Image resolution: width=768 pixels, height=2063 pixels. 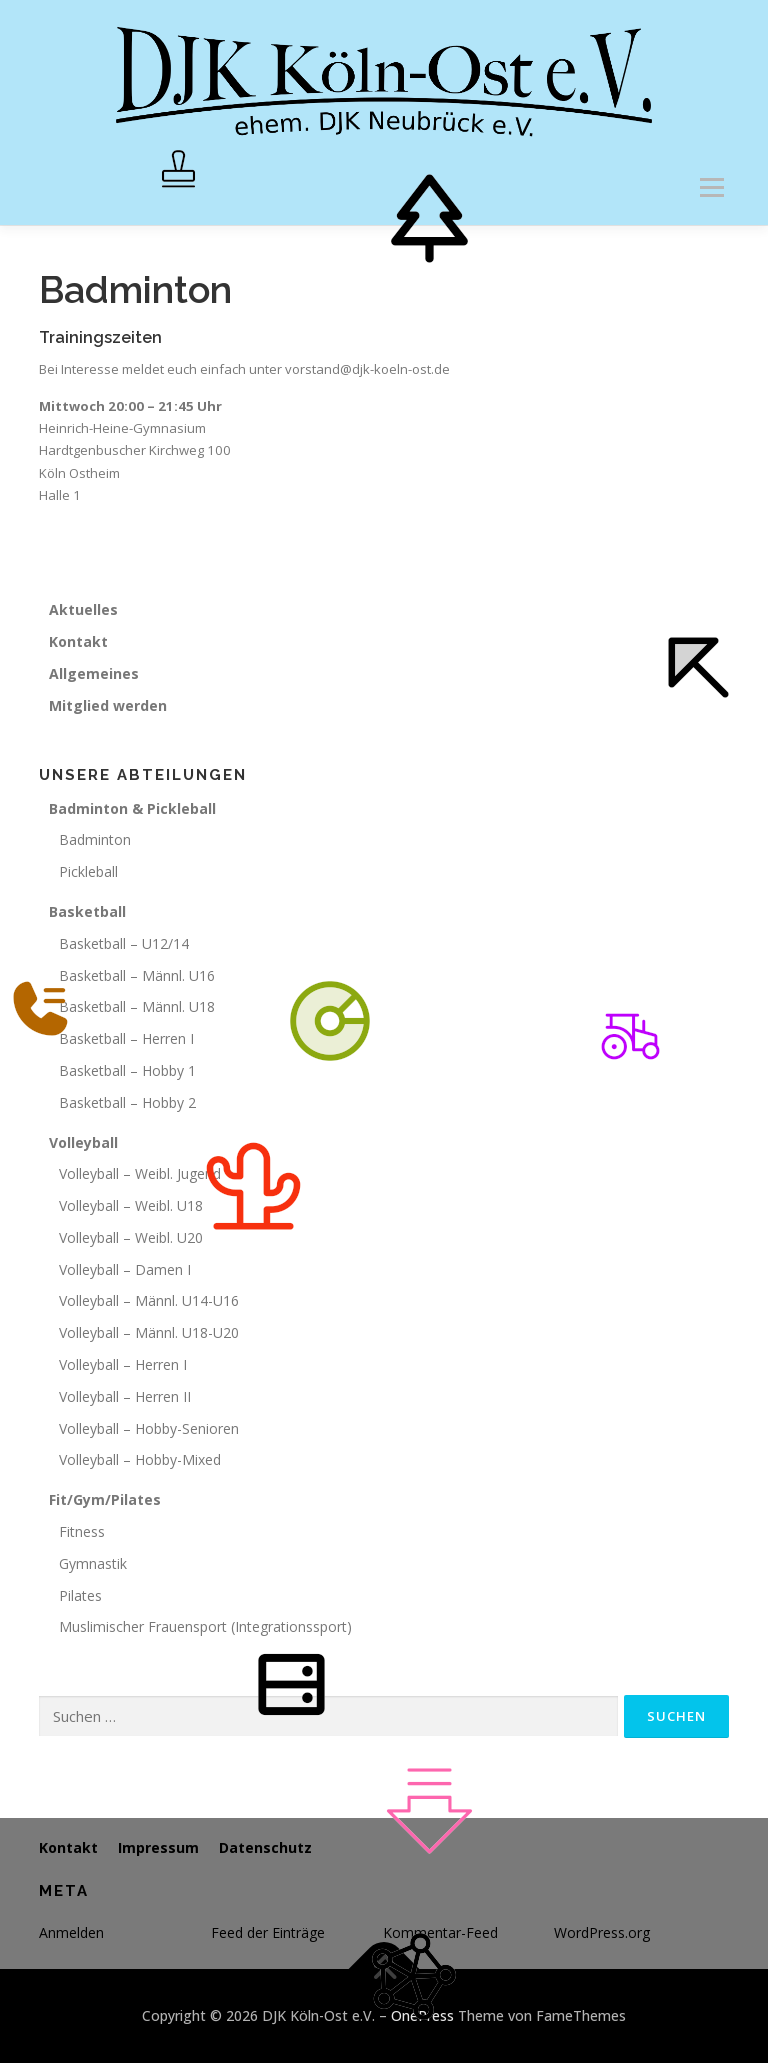 I want to click on play or access music library, so click(x=330, y=1021).